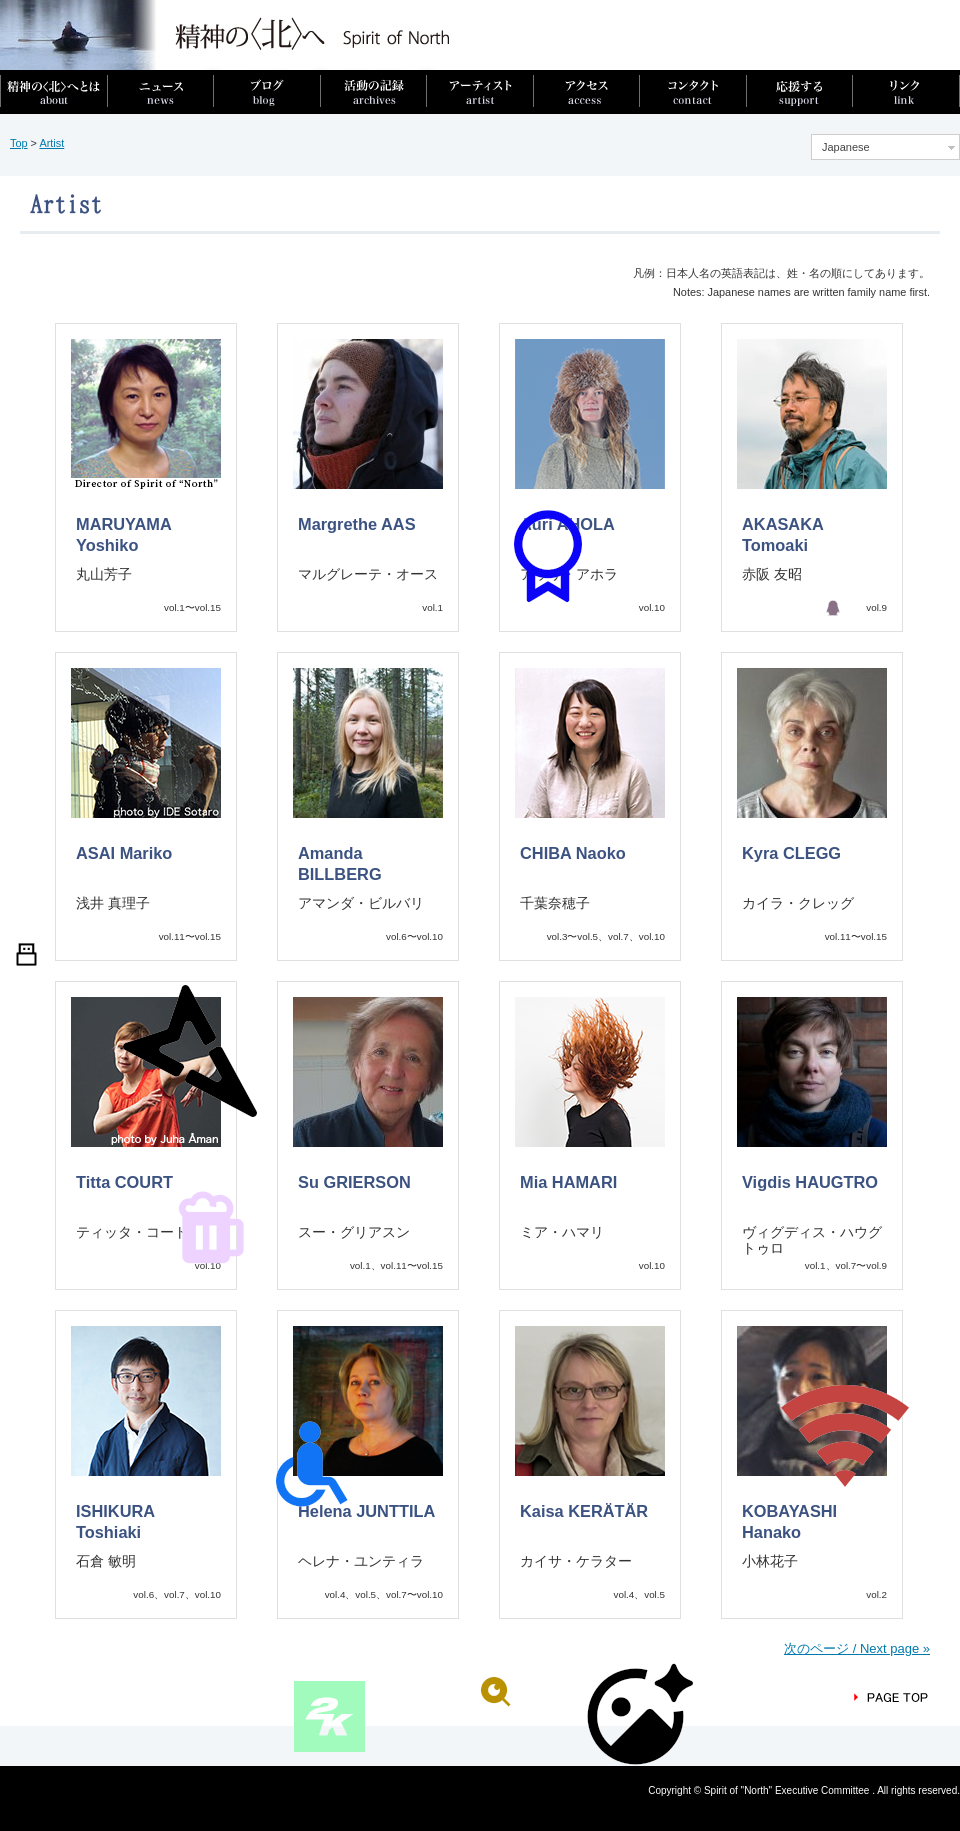  Describe the element at coordinates (635, 1716) in the screenshot. I see `generate ai-enhanced image` at that location.